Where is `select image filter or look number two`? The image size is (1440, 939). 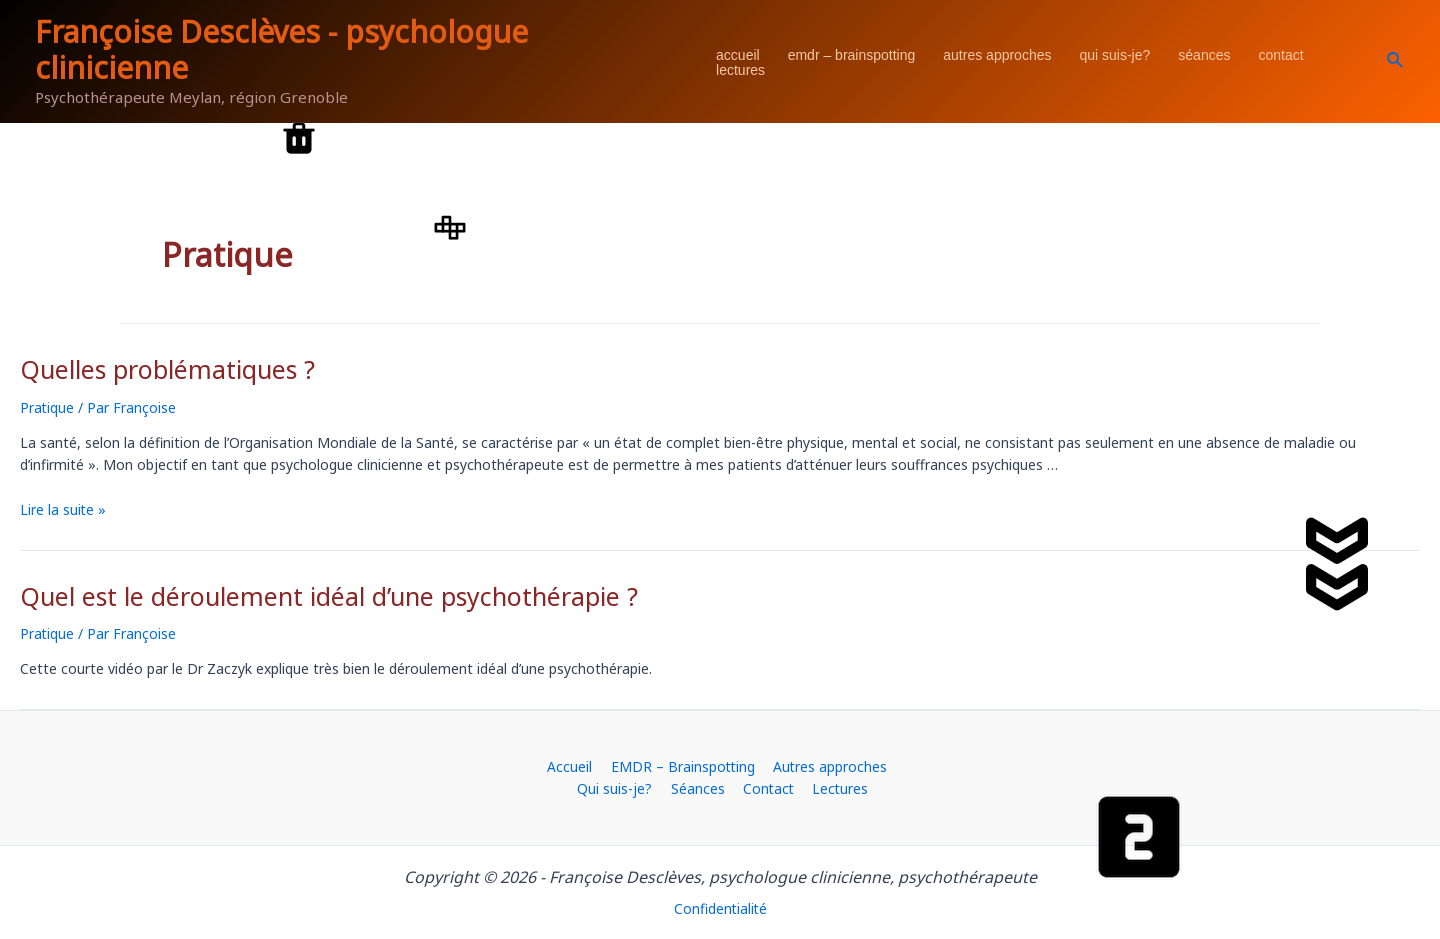
select image filter or look number two is located at coordinates (1139, 837).